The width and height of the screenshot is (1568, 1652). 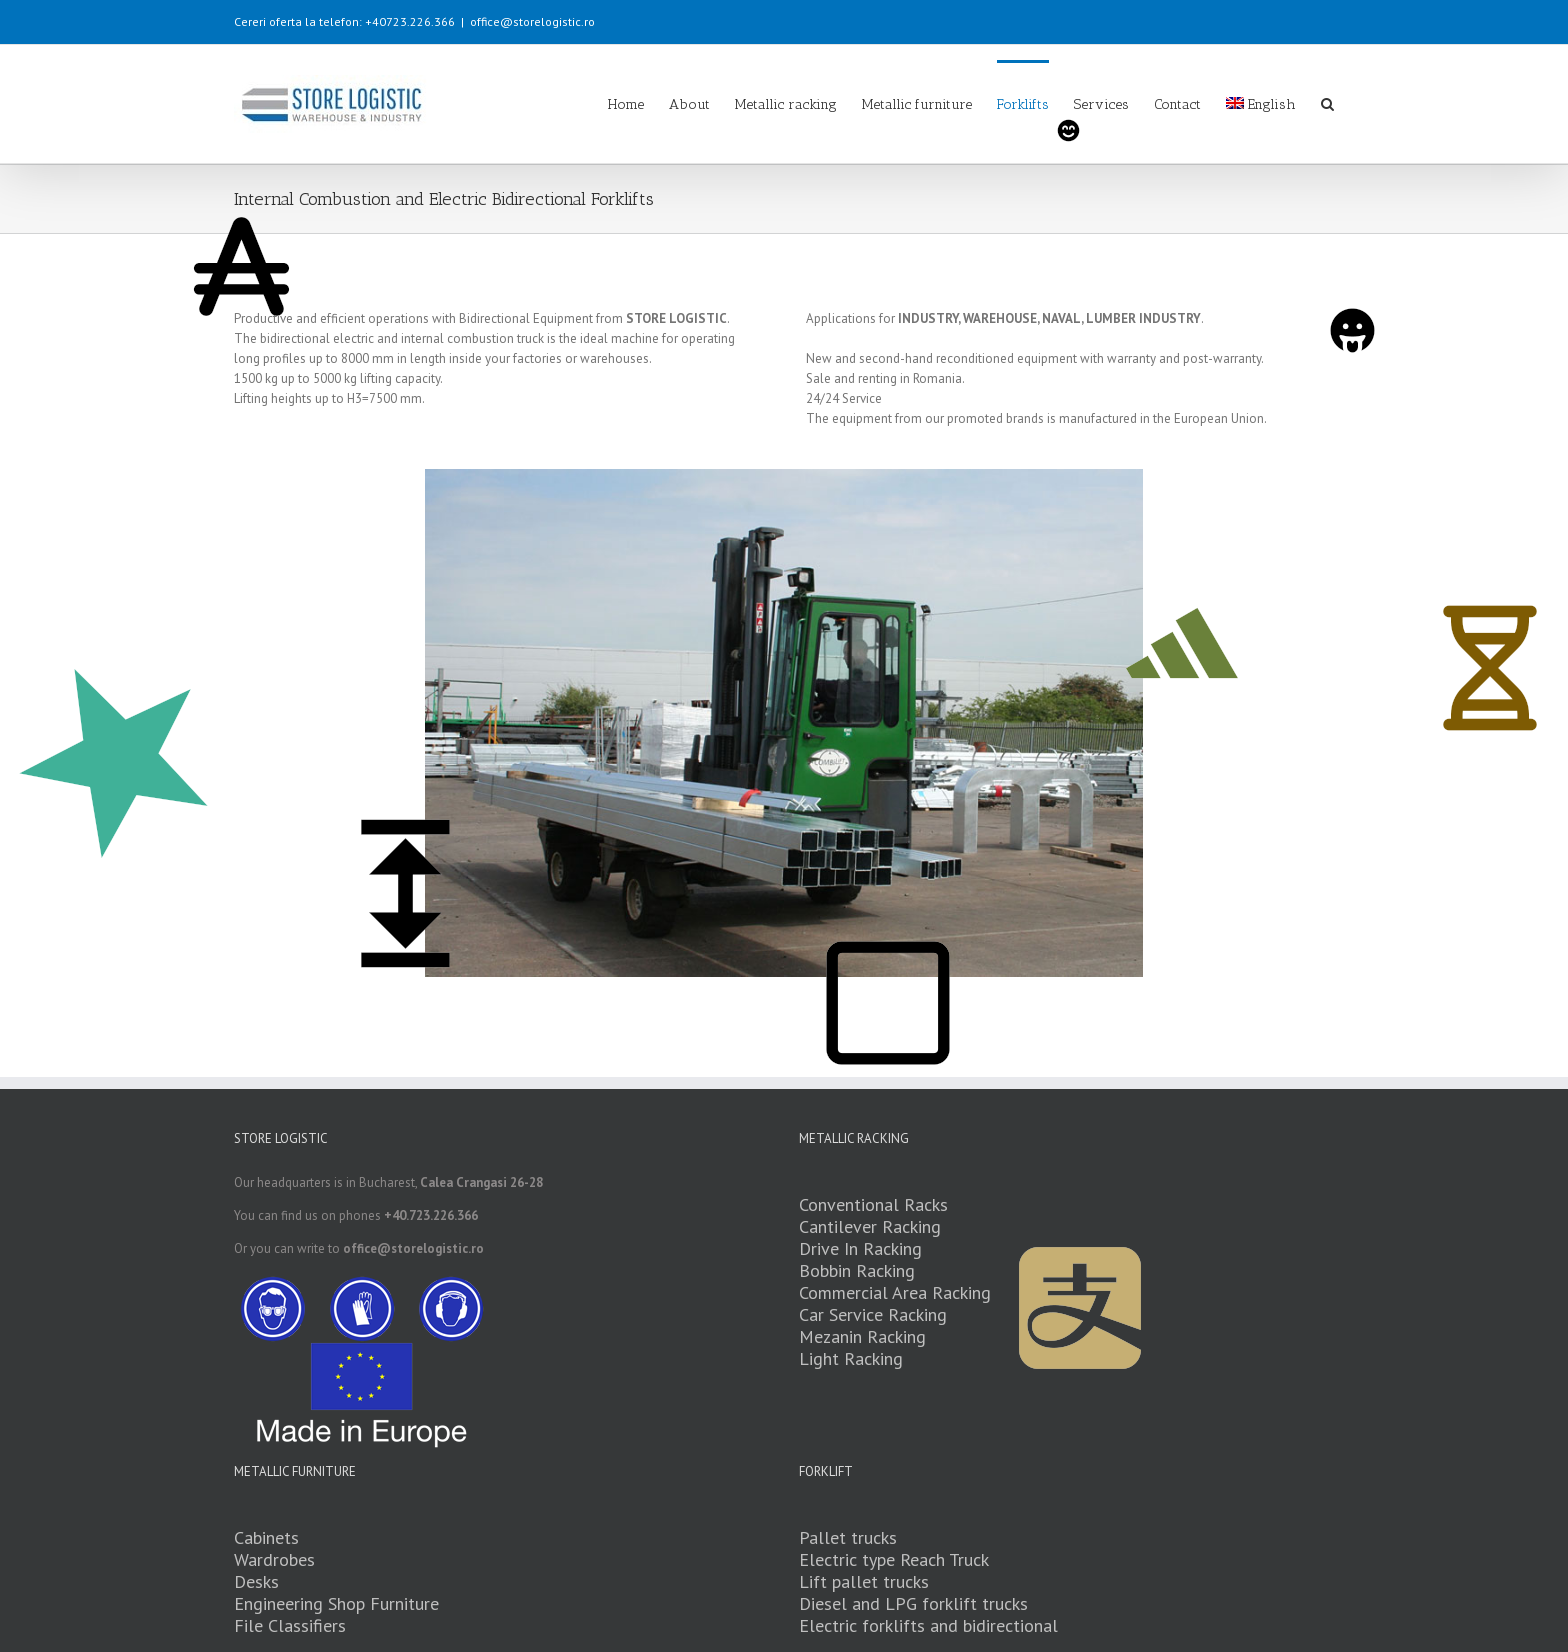 I want to click on indicates loading or processing in progress, so click(x=1490, y=668).